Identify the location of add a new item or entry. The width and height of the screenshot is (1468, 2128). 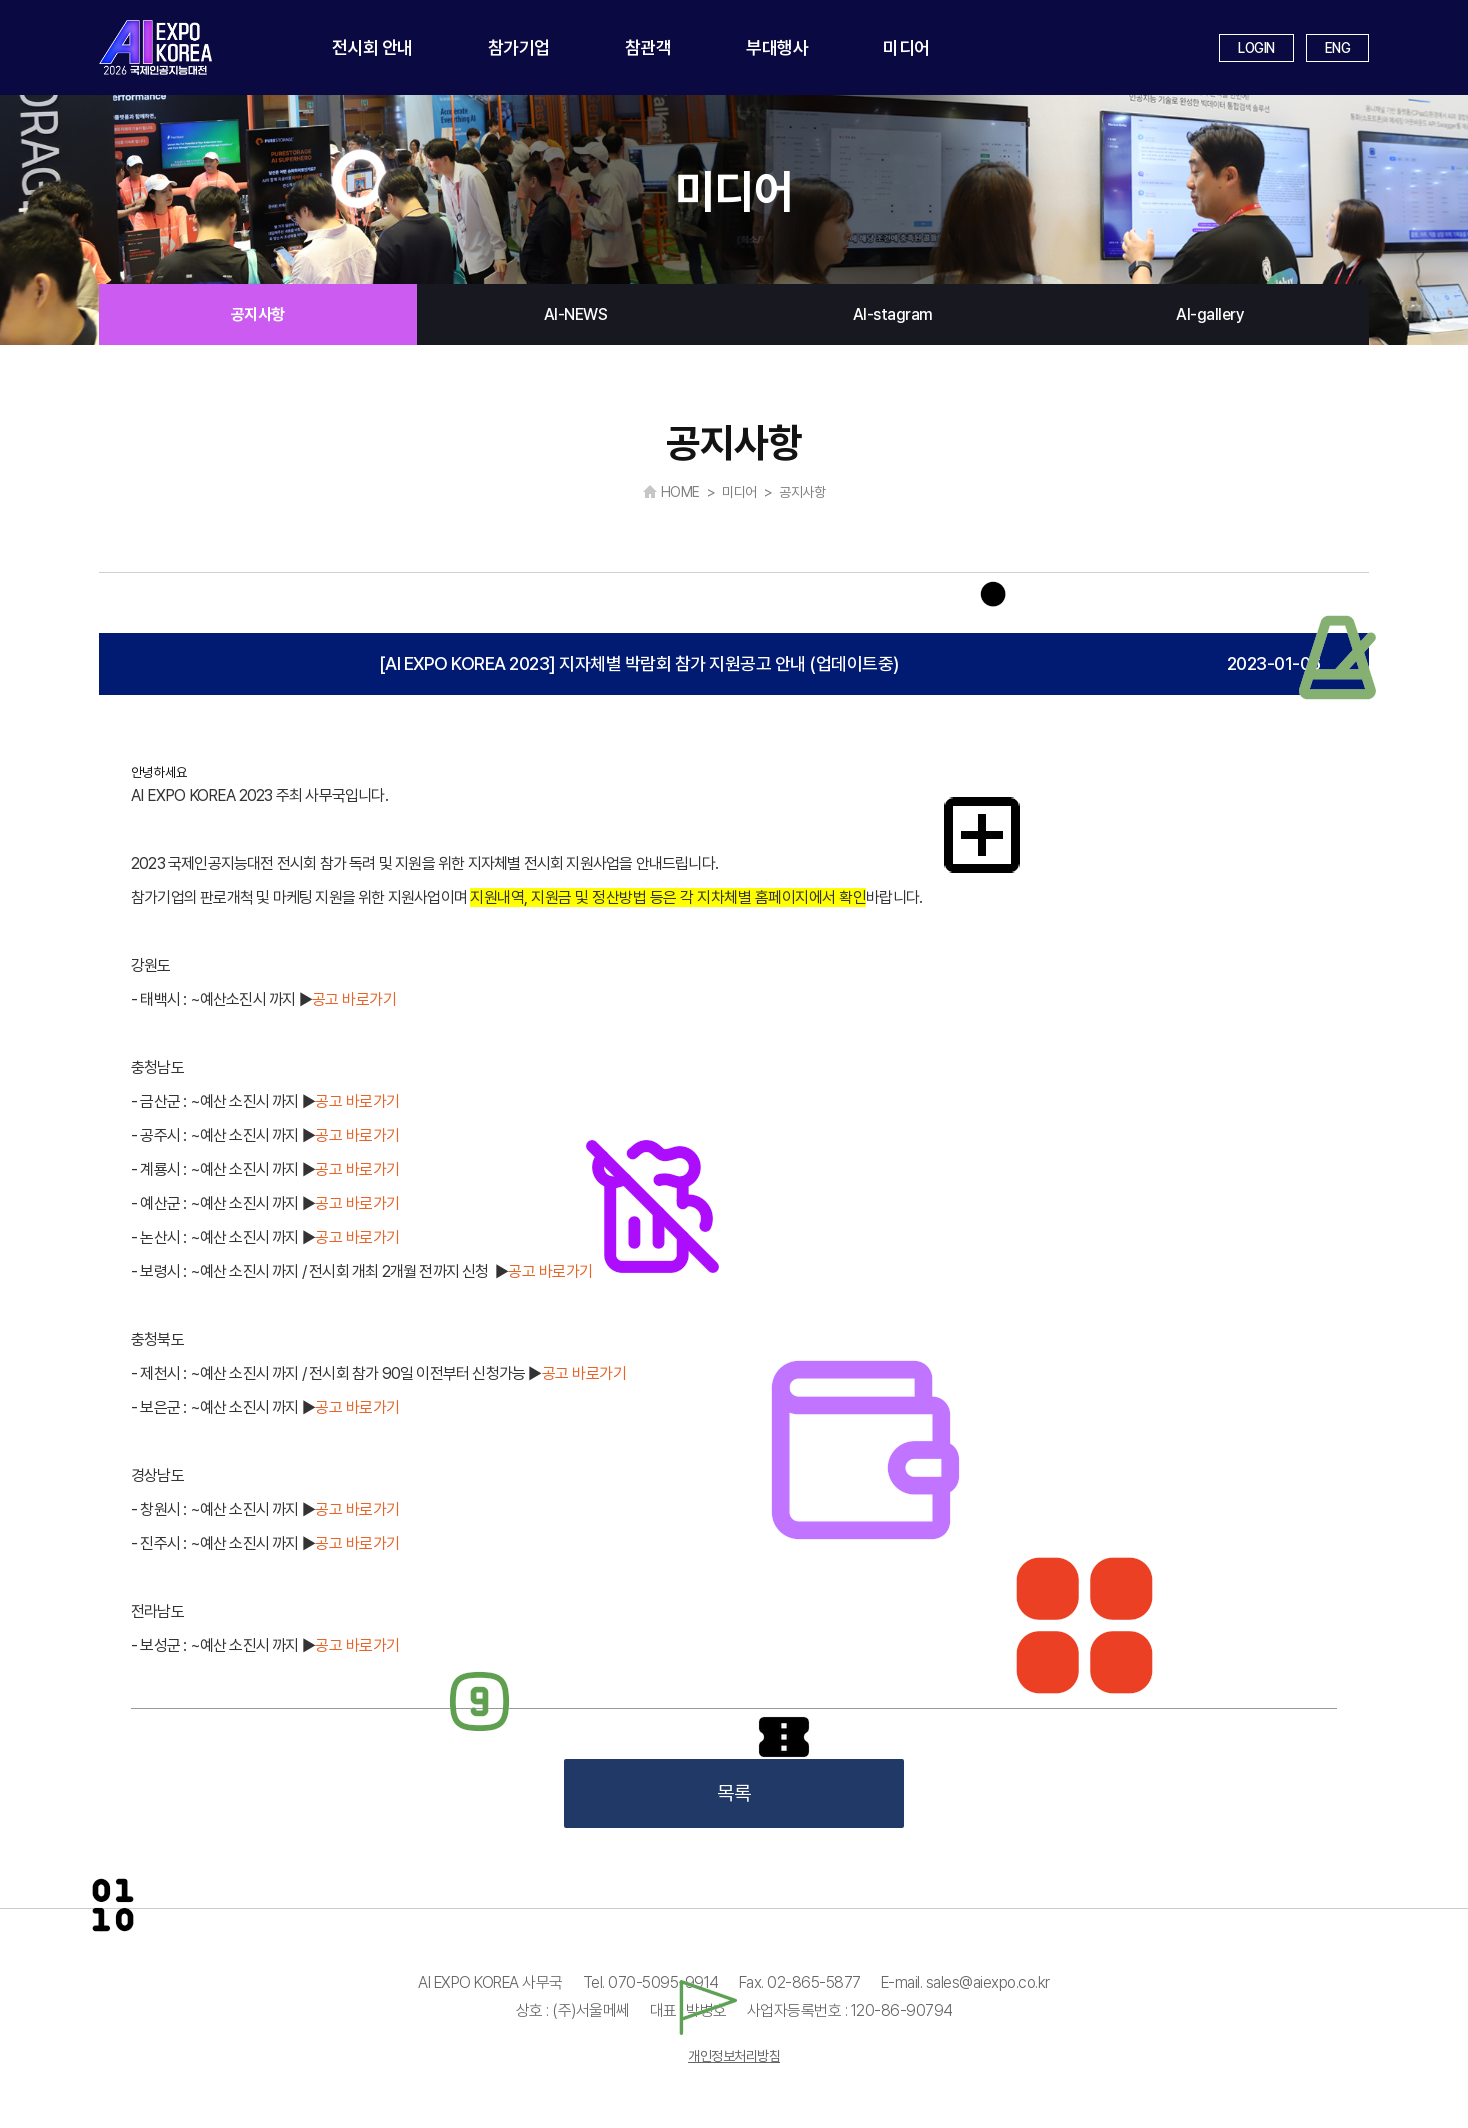
(982, 835).